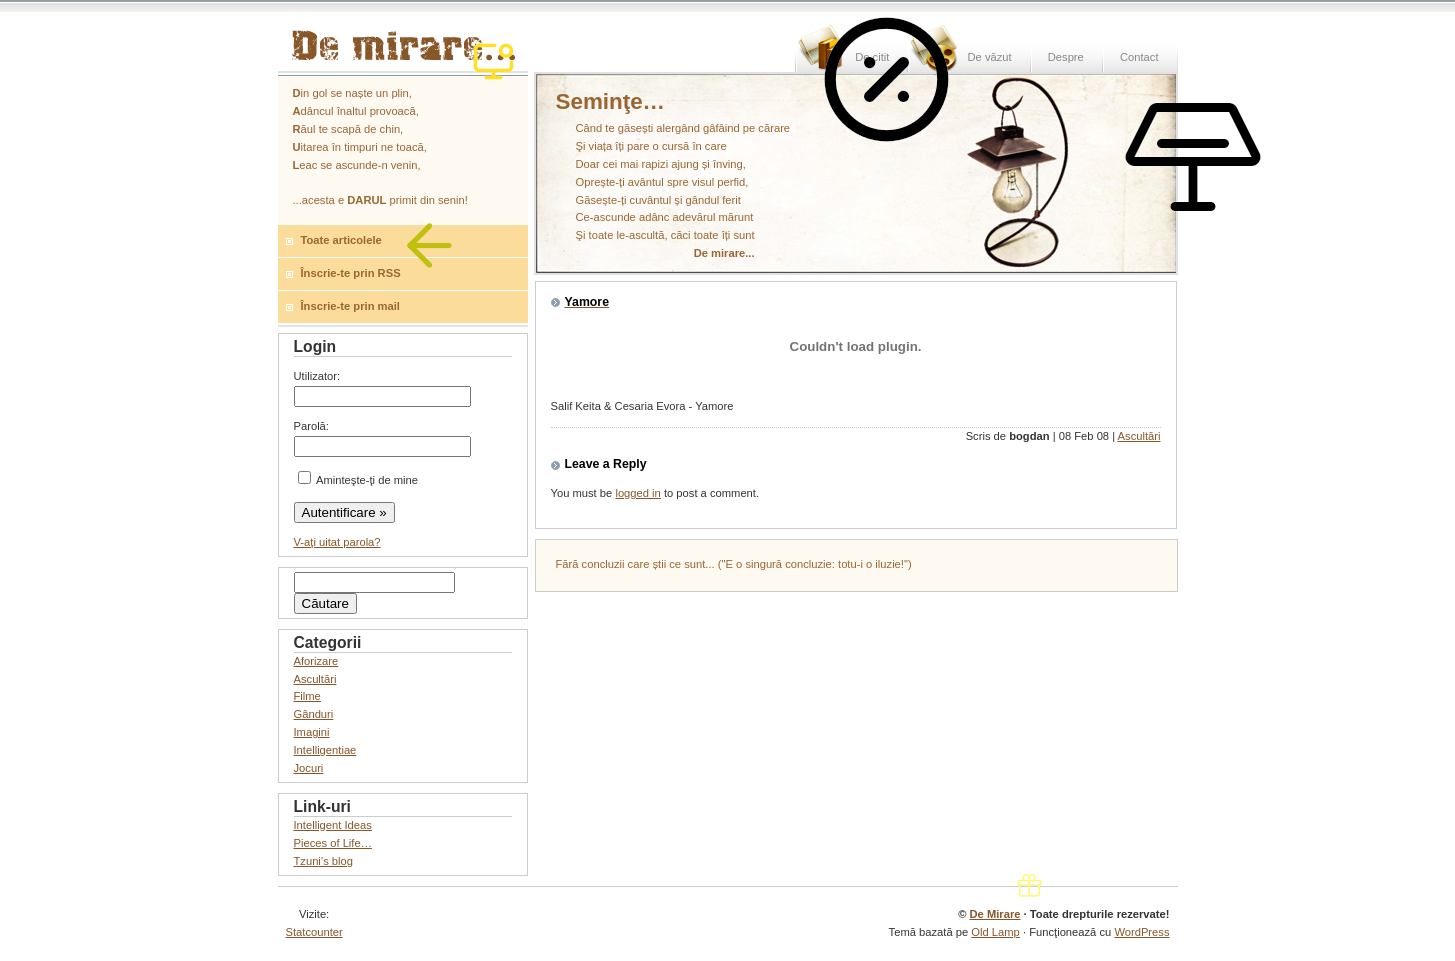  Describe the element at coordinates (886, 79) in the screenshot. I see `view available discounts or promotions` at that location.